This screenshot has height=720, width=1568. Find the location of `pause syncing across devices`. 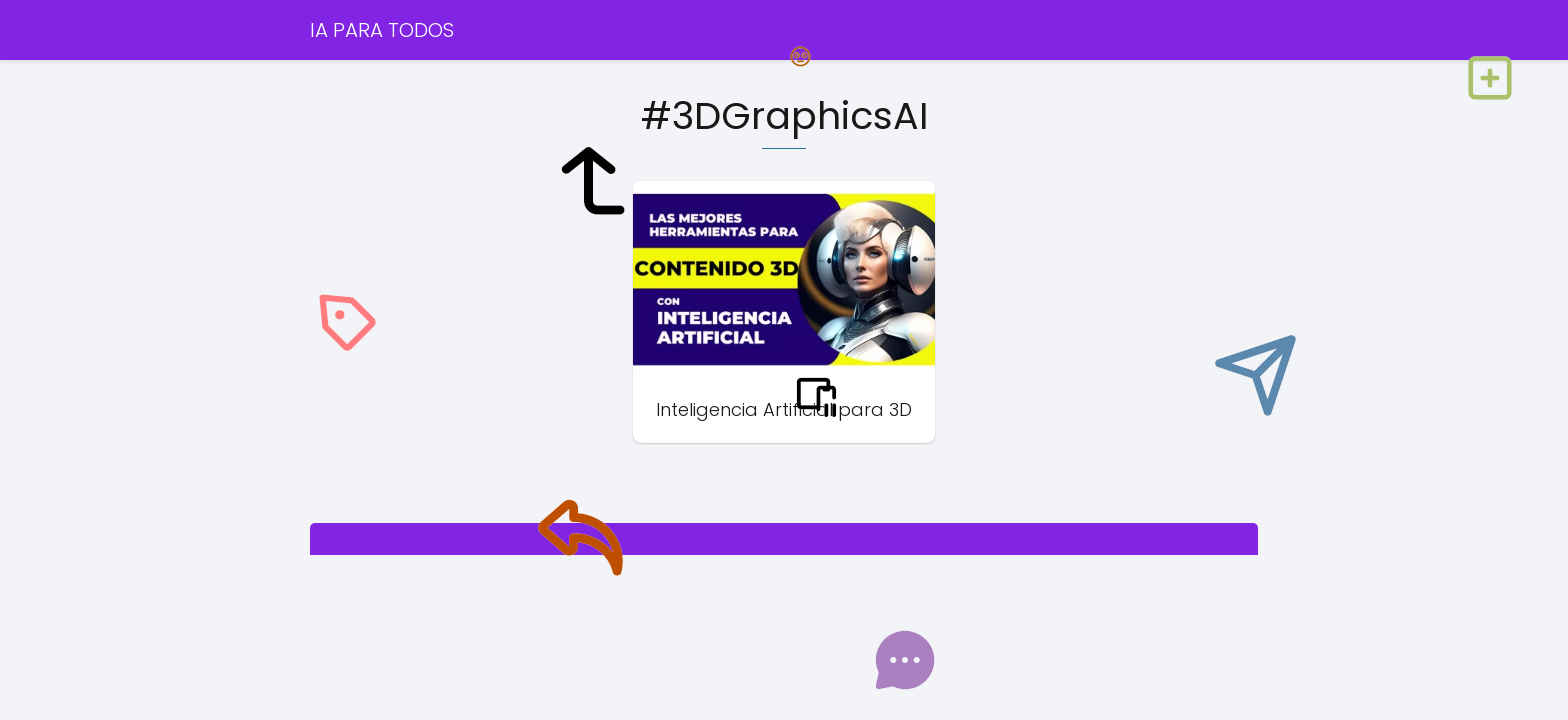

pause syncing across devices is located at coordinates (816, 395).